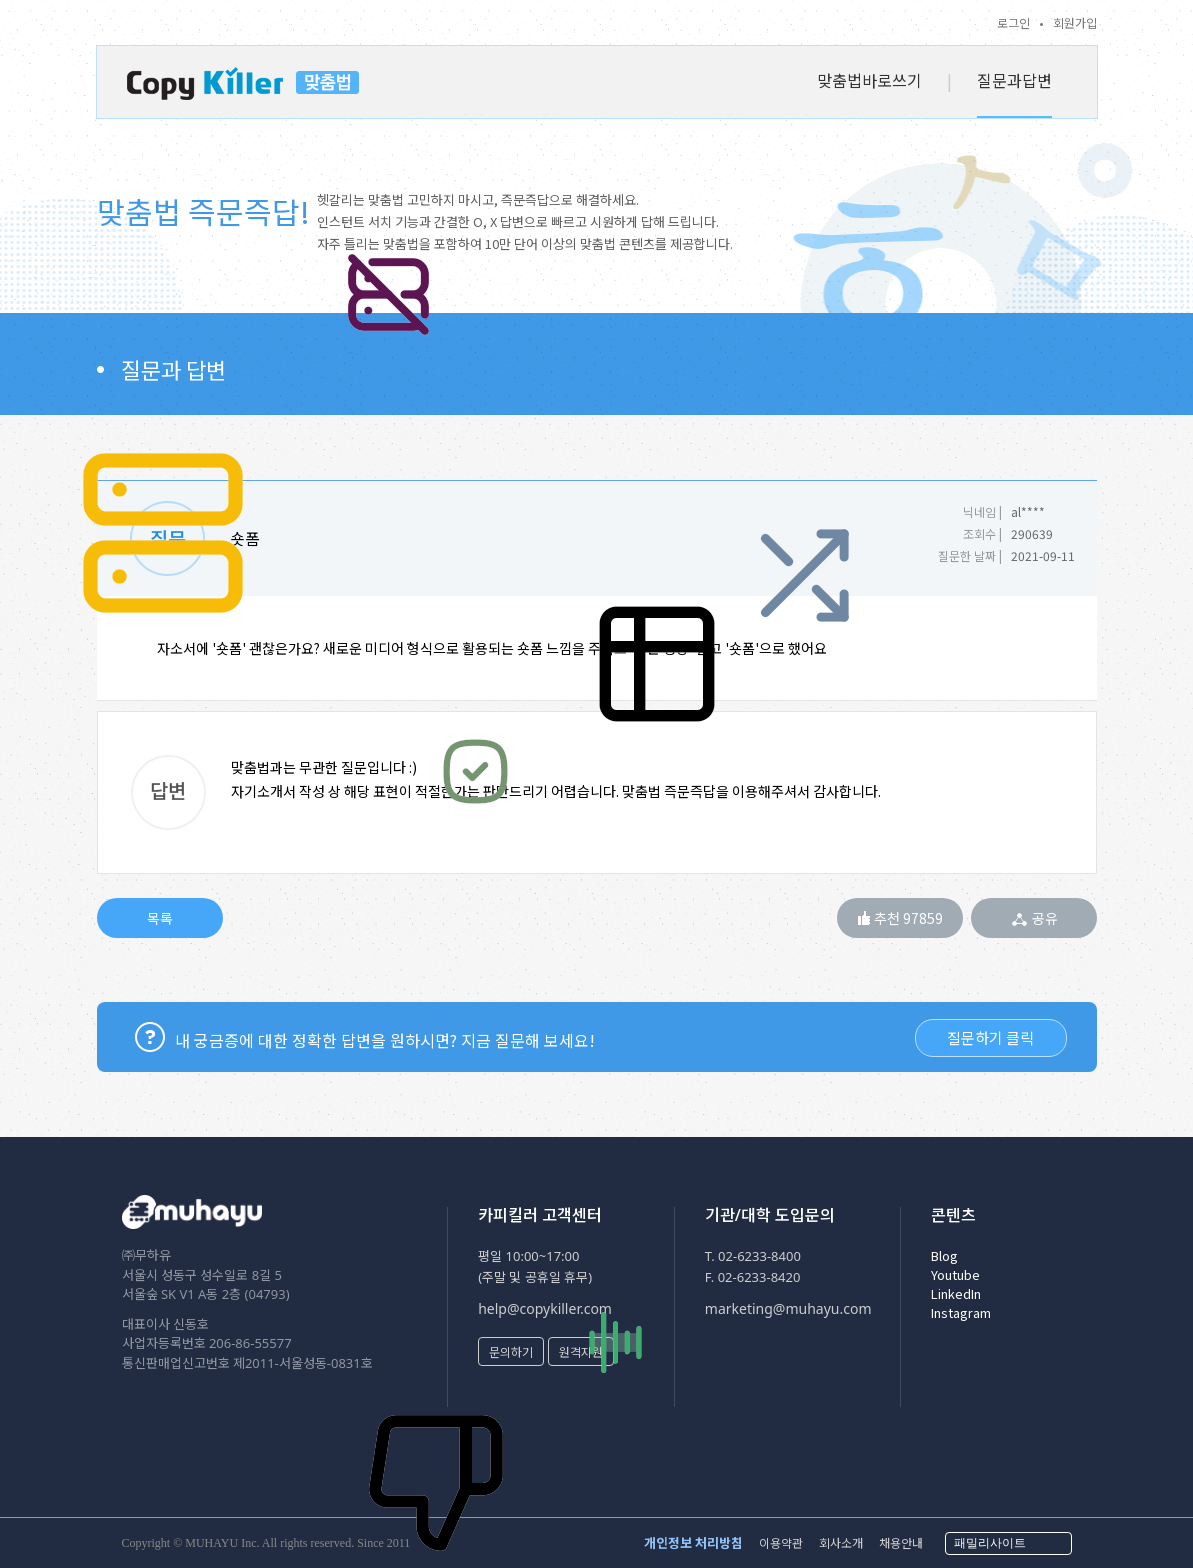 The width and height of the screenshot is (1193, 1568). I want to click on shuffle playlist or queue order, so click(802, 575).